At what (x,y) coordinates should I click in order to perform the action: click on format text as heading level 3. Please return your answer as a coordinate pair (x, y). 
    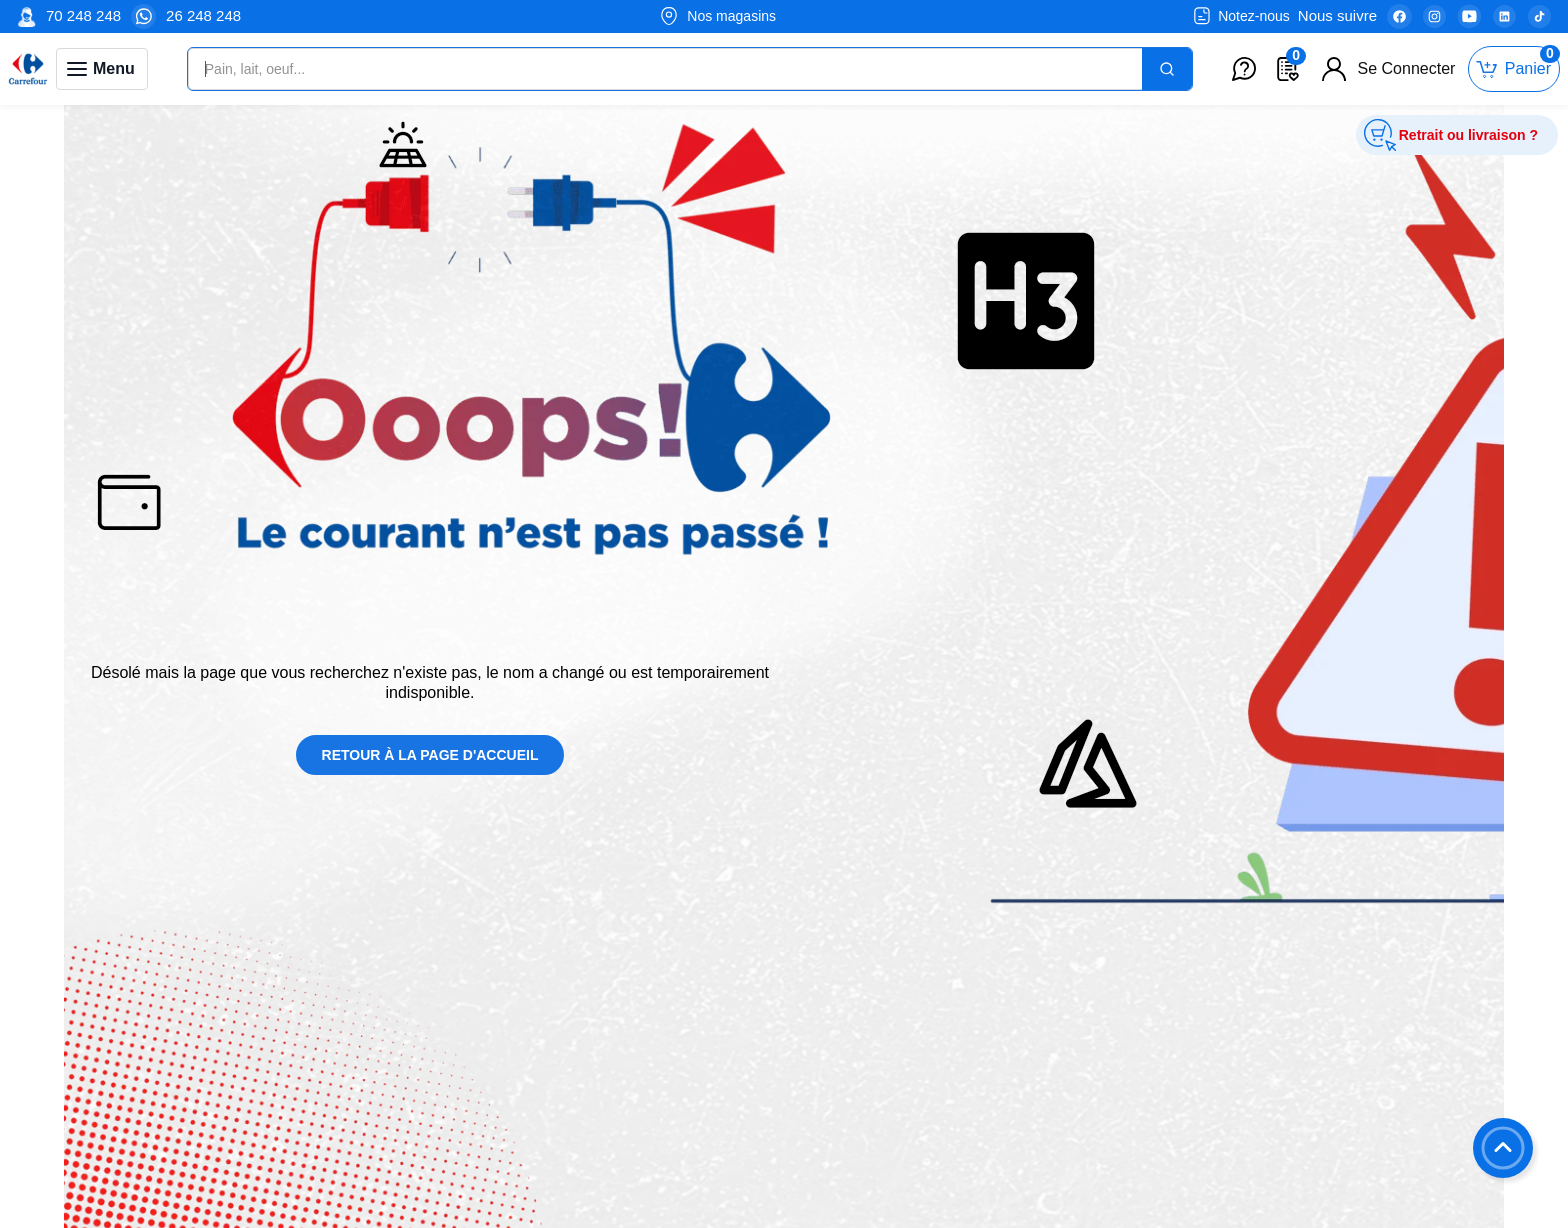
    Looking at the image, I should click on (1026, 301).